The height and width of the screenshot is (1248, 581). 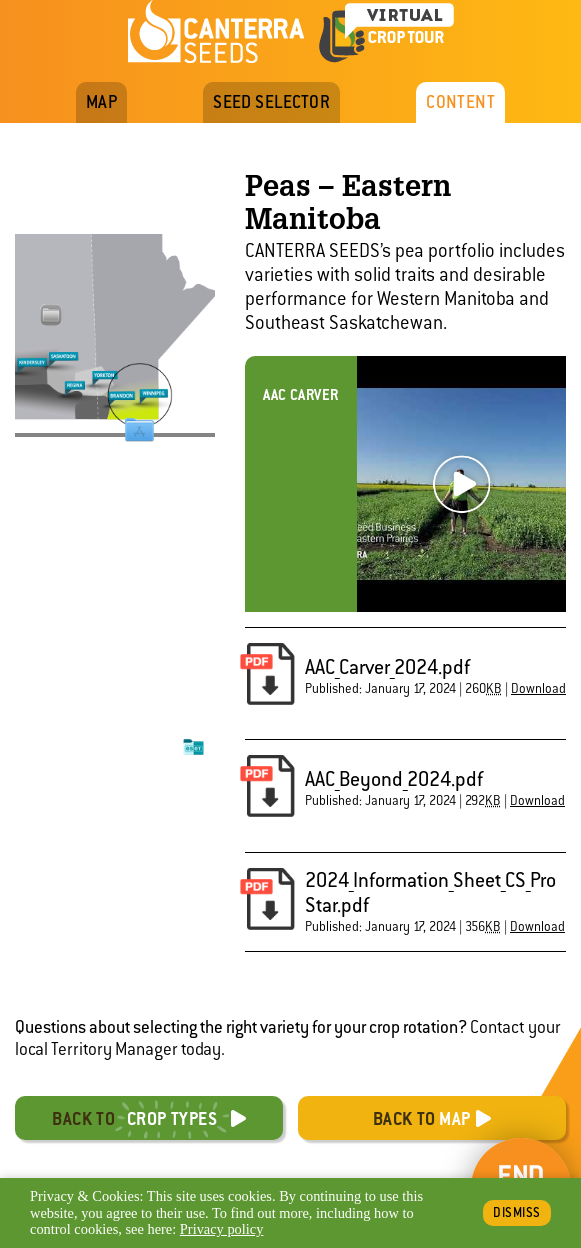 What do you see at coordinates (139, 429) in the screenshot?
I see `open the applications folder` at bounding box center [139, 429].